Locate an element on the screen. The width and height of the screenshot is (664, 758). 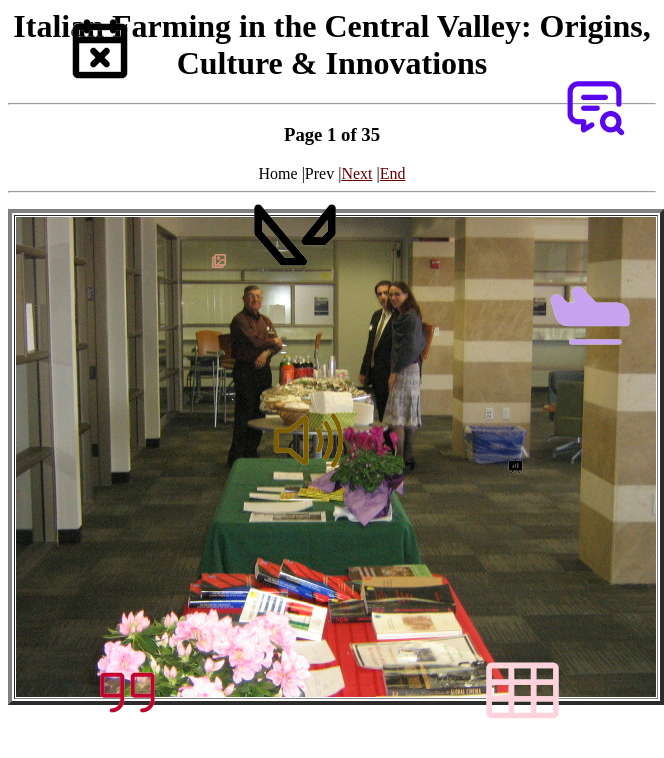
cancel or delete a scheduled event is located at coordinates (100, 51).